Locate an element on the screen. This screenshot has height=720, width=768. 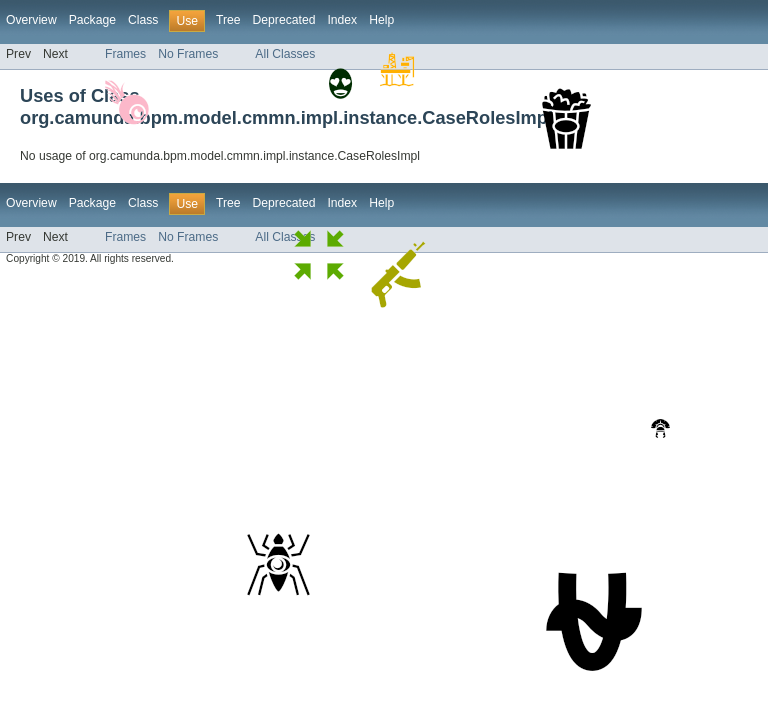
exit fullscreen mode is located at coordinates (319, 255).